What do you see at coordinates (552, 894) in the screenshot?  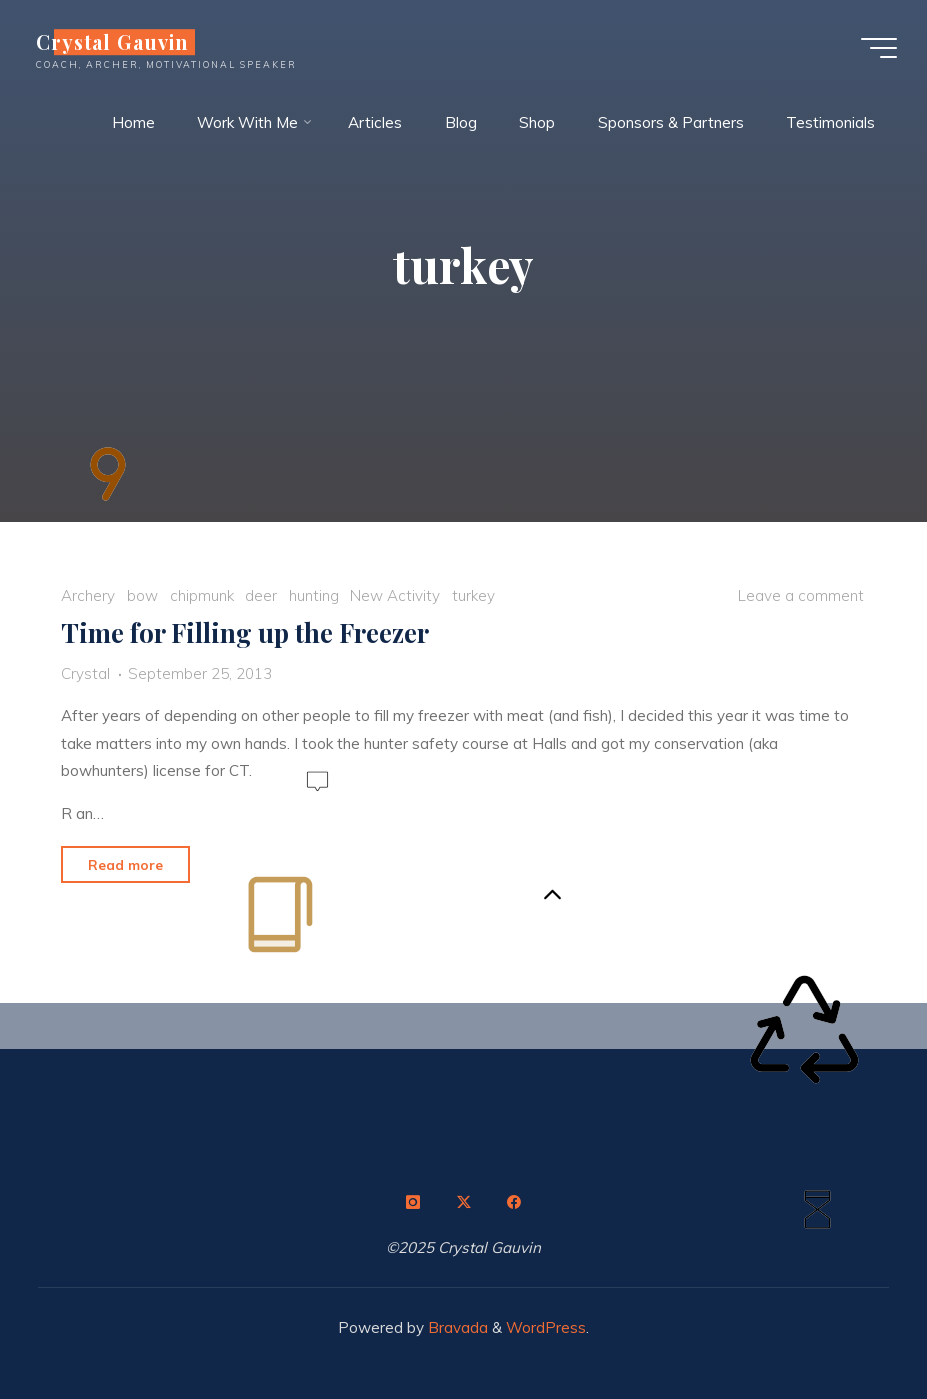 I see `collapse an expanded section` at bounding box center [552, 894].